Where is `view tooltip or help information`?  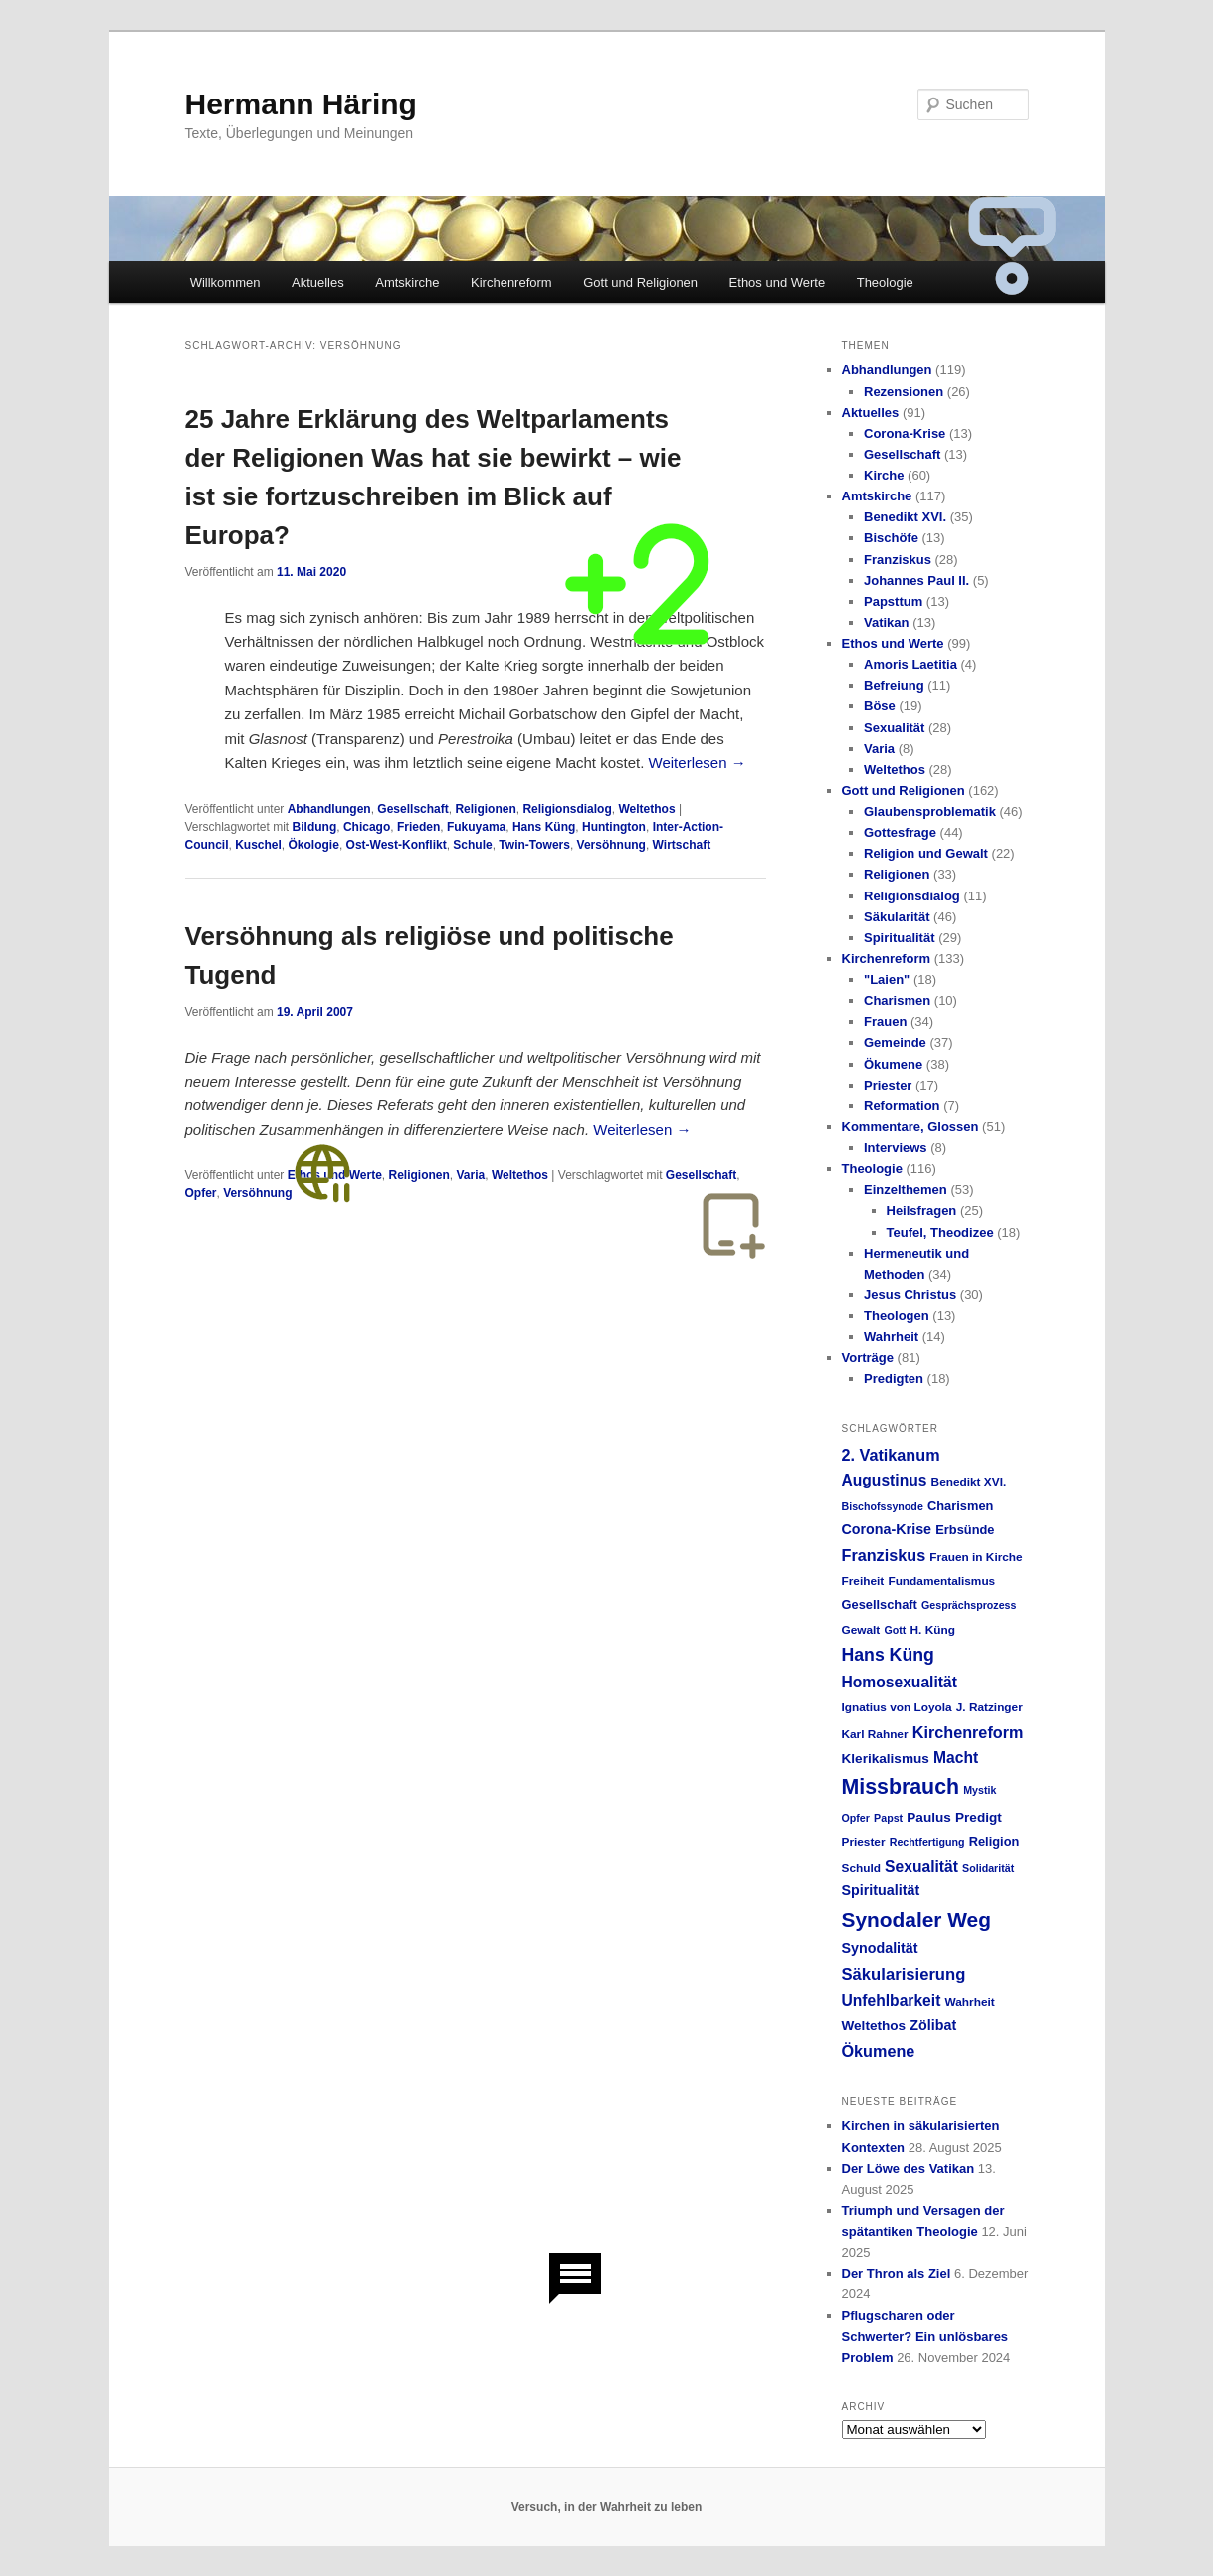 view tooltip or help information is located at coordinates (1012, 246).